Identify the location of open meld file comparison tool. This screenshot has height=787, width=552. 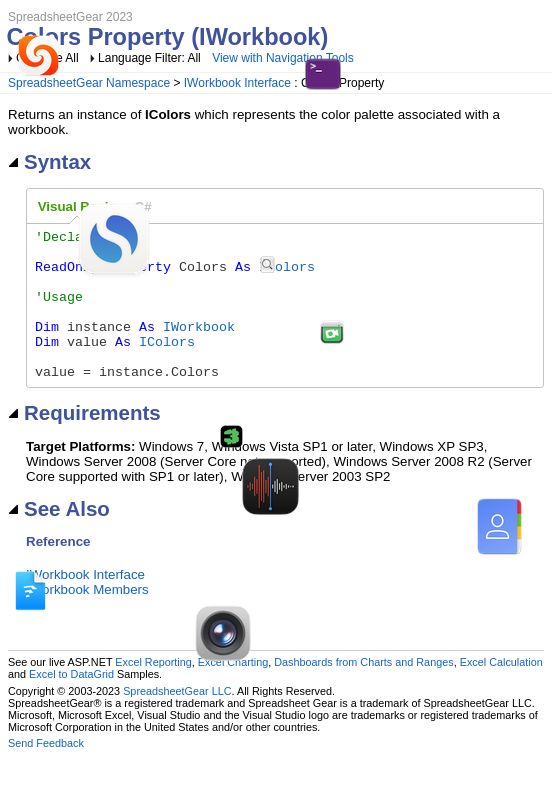
(38, 55).